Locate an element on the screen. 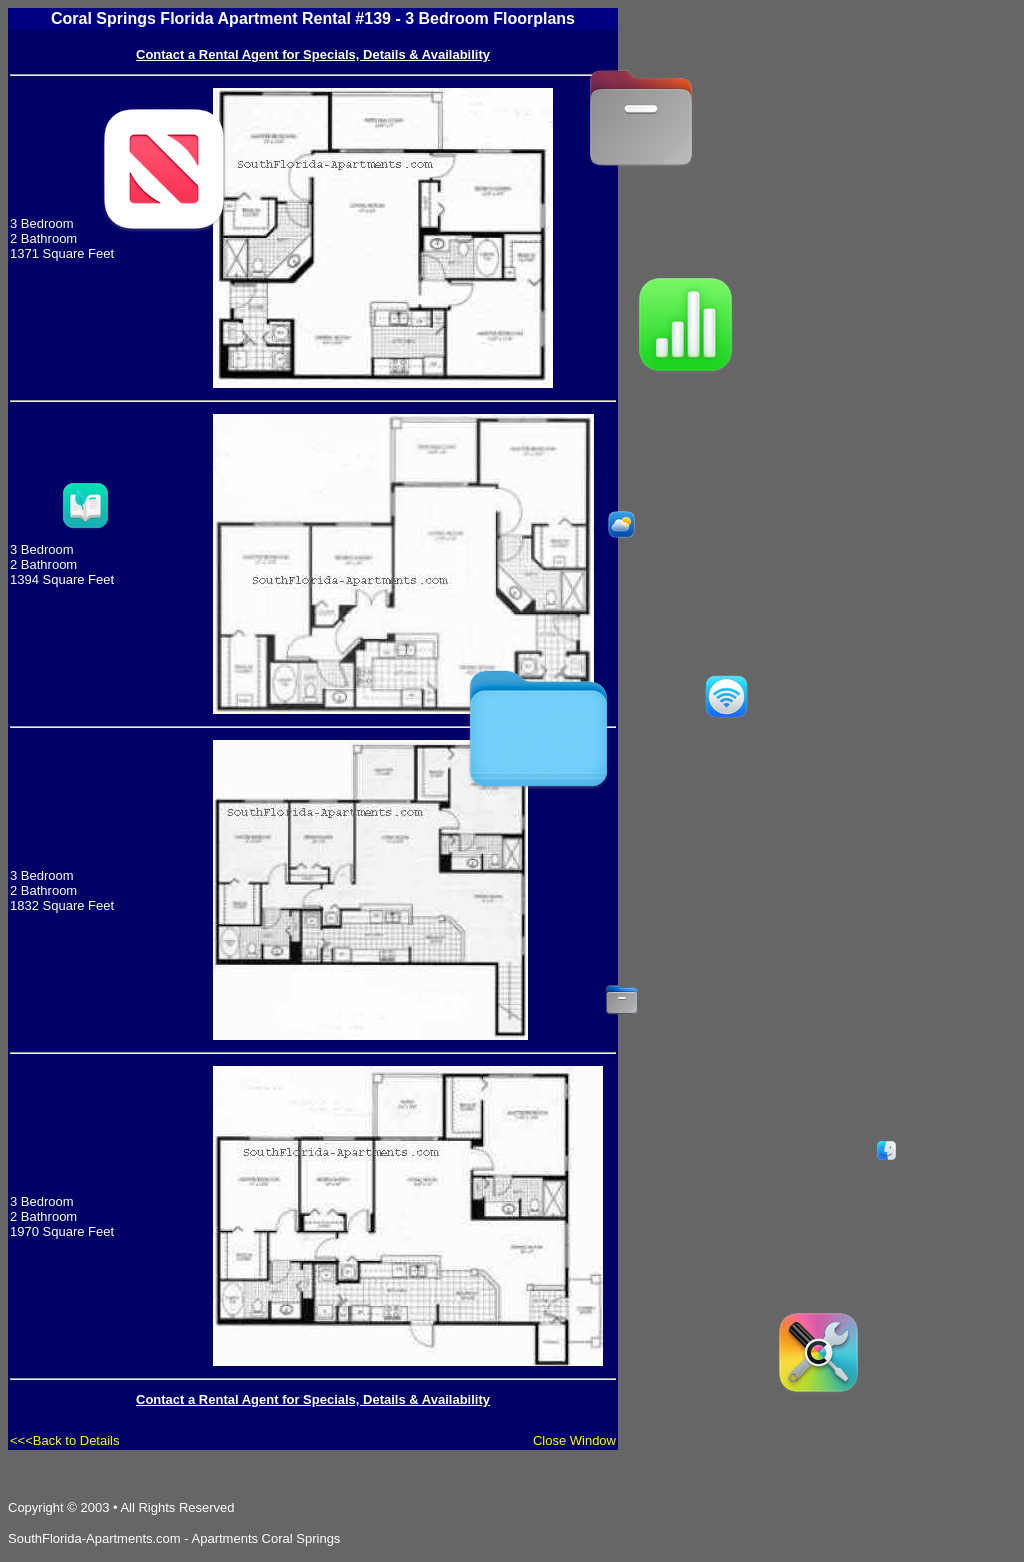  open the folder app to browse files is located at coordinates (538, 727).